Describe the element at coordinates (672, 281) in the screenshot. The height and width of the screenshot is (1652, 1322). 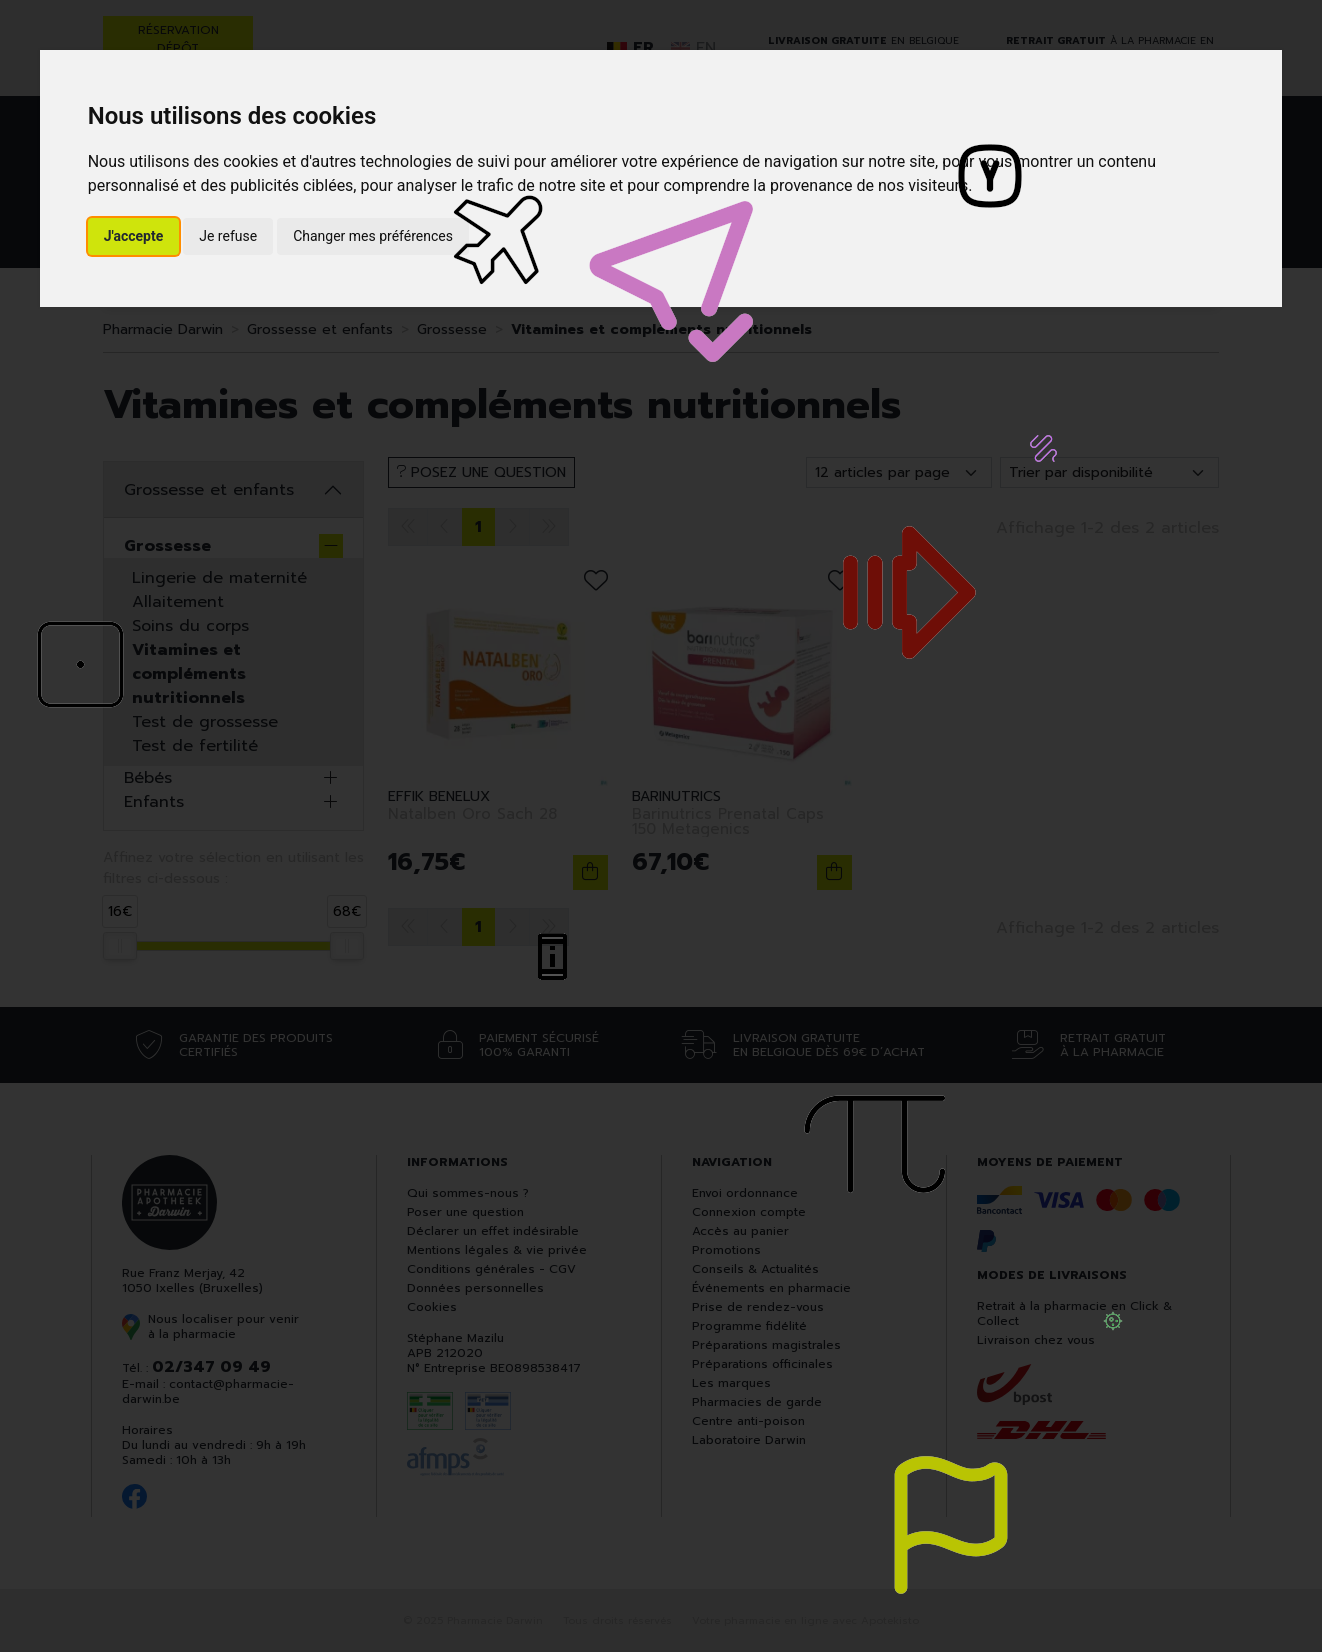
I see `location successfully shared` at that location.